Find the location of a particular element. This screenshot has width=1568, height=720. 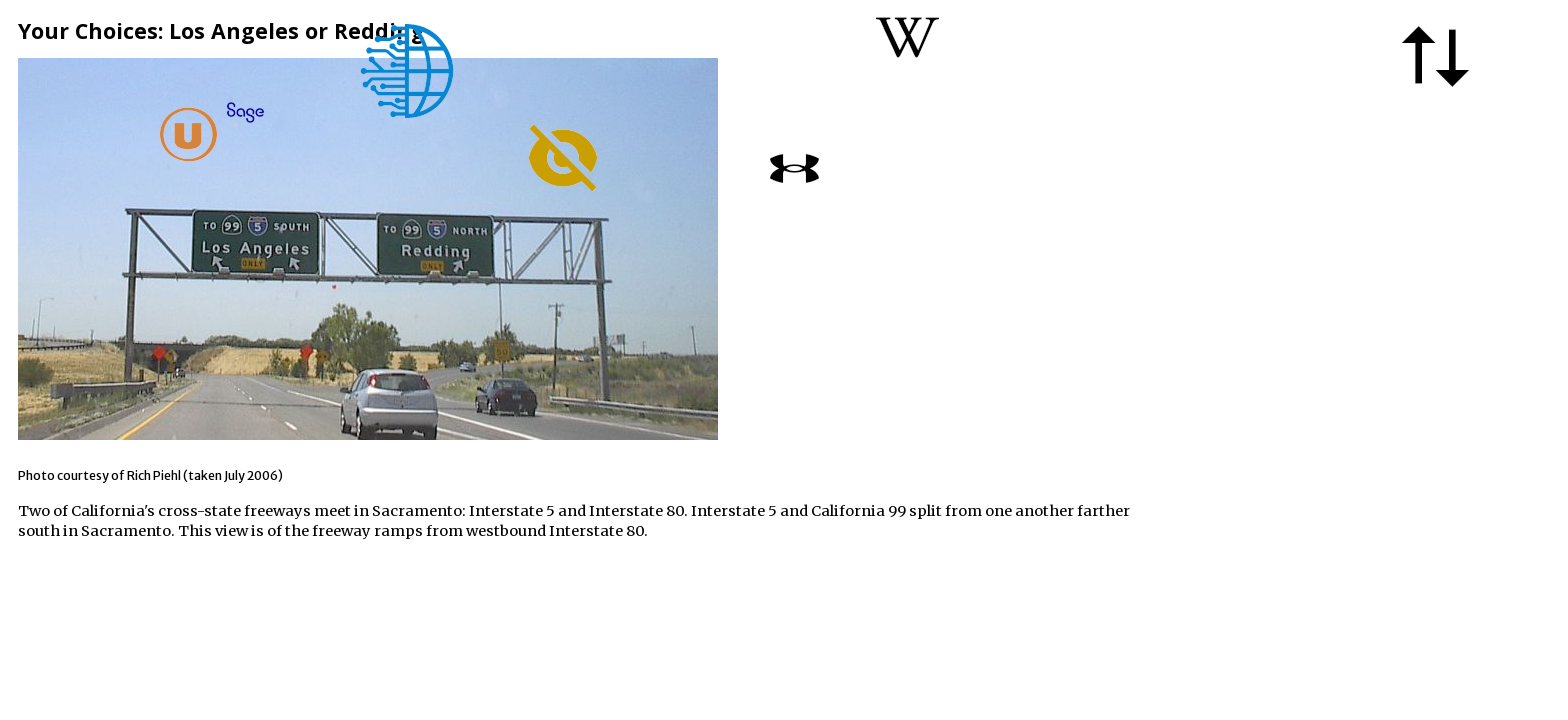

open CircuitVerse digital circuit simulator is located at coordinates (407, 71).